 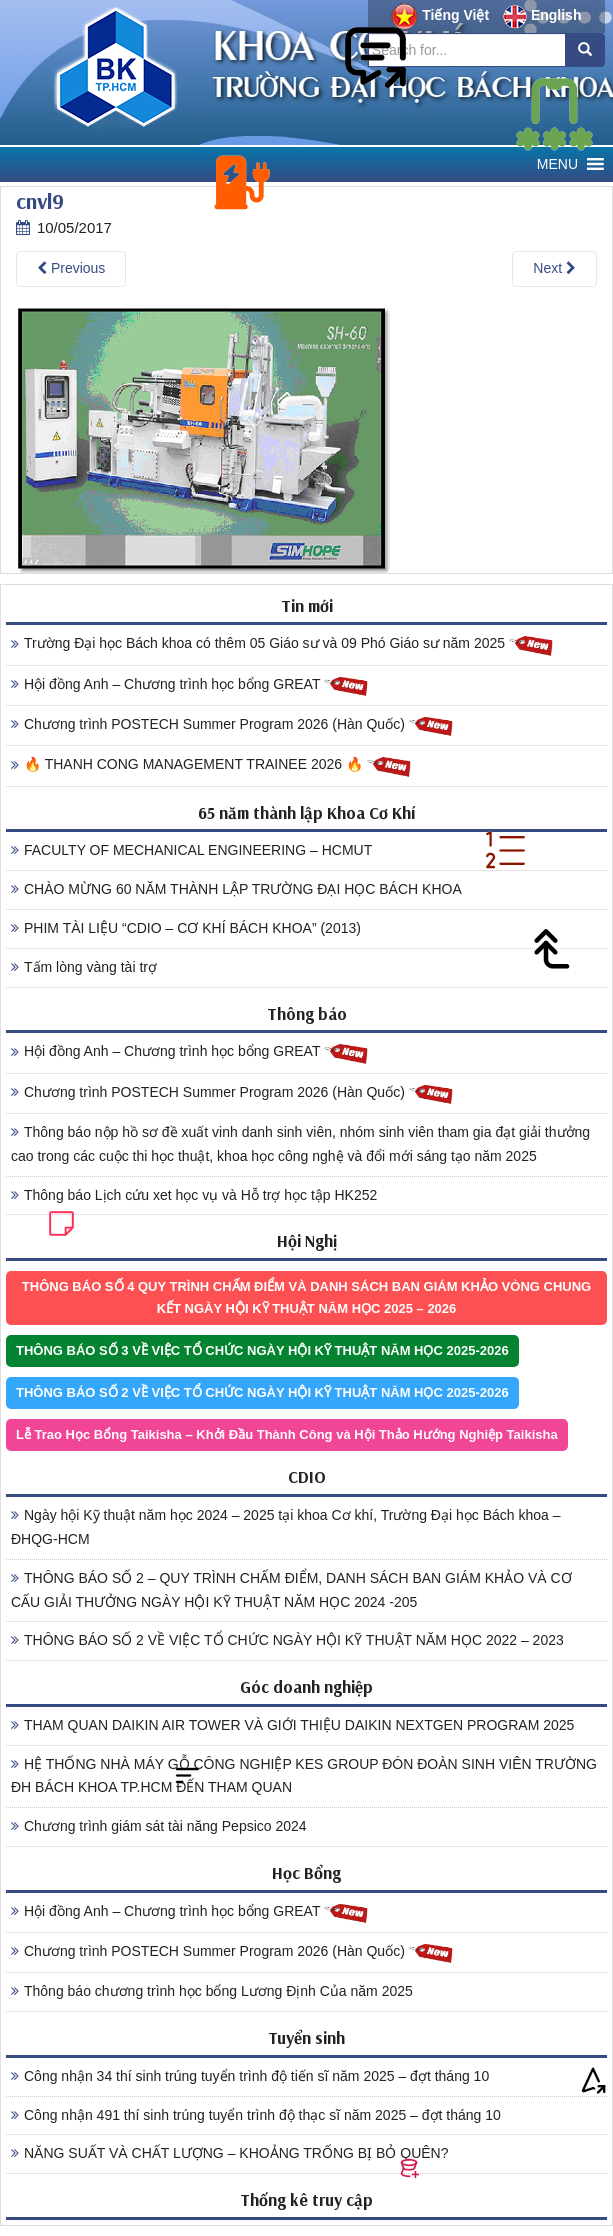 What do you see at coordinates (505, 850) in the screenshot?
I see `create a numbered list` at bounding box center [505, 850].